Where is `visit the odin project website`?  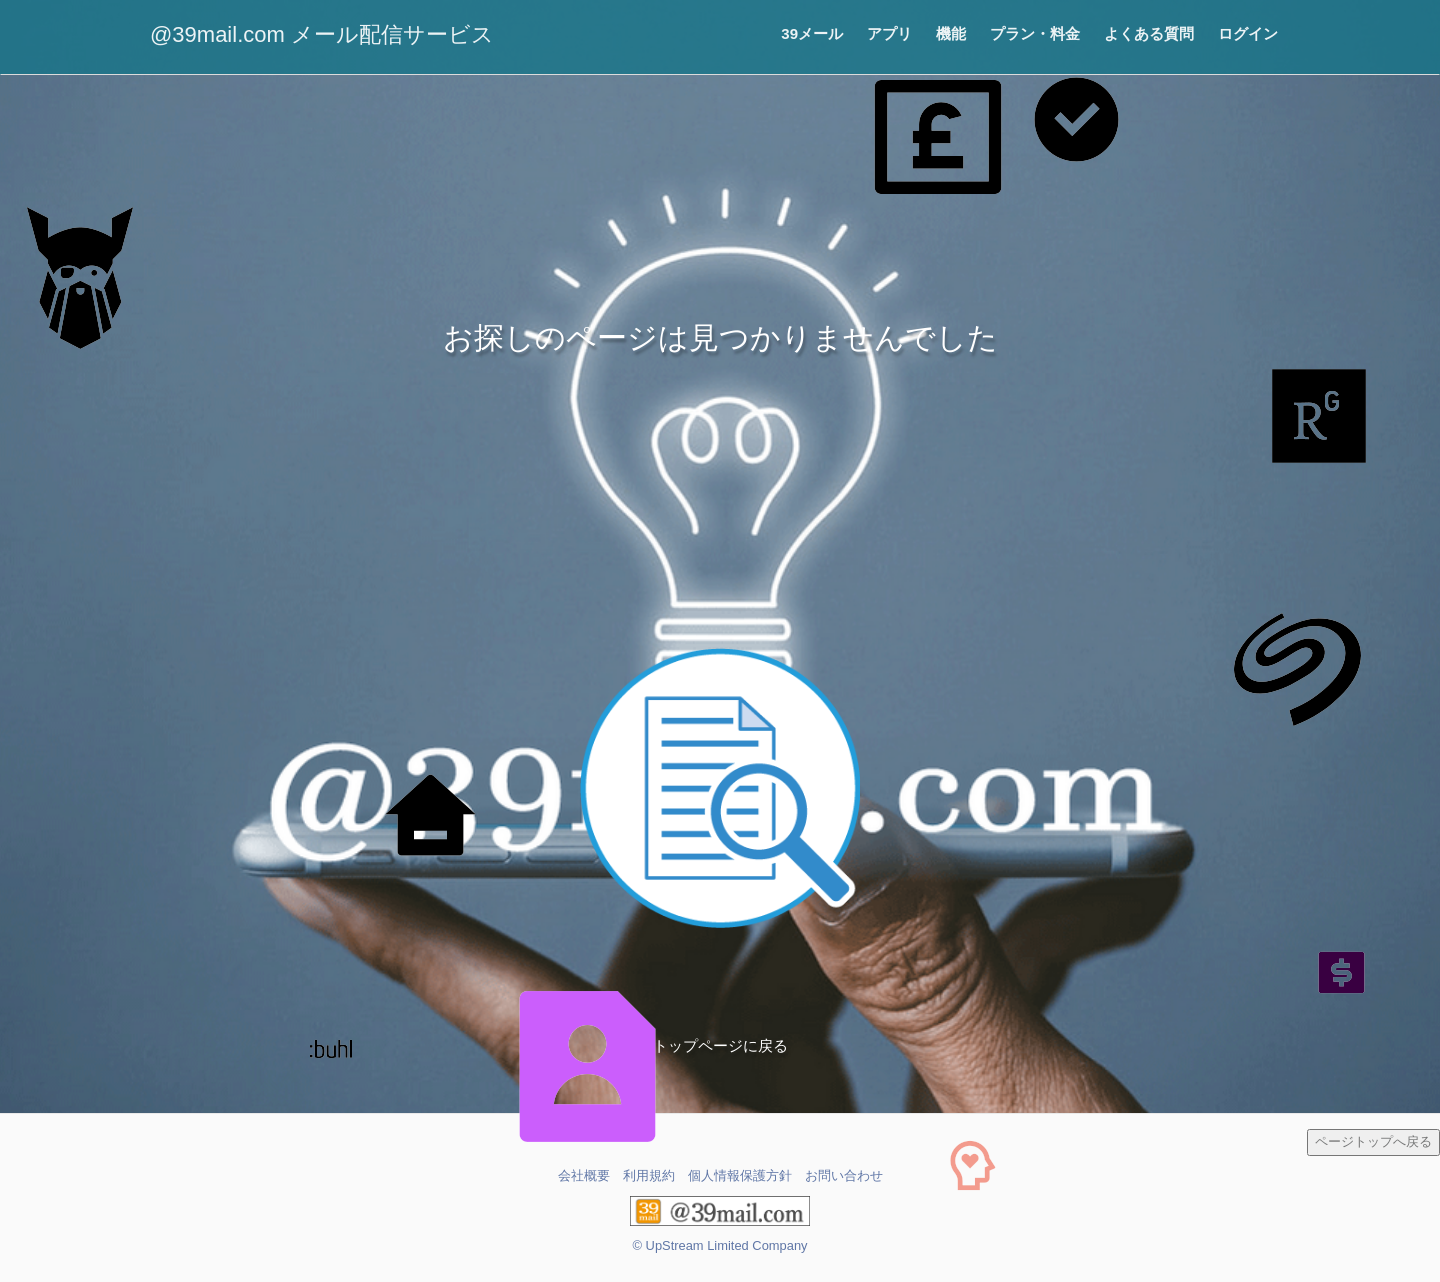
visit the odin project website is located at coordinates (80, 278).